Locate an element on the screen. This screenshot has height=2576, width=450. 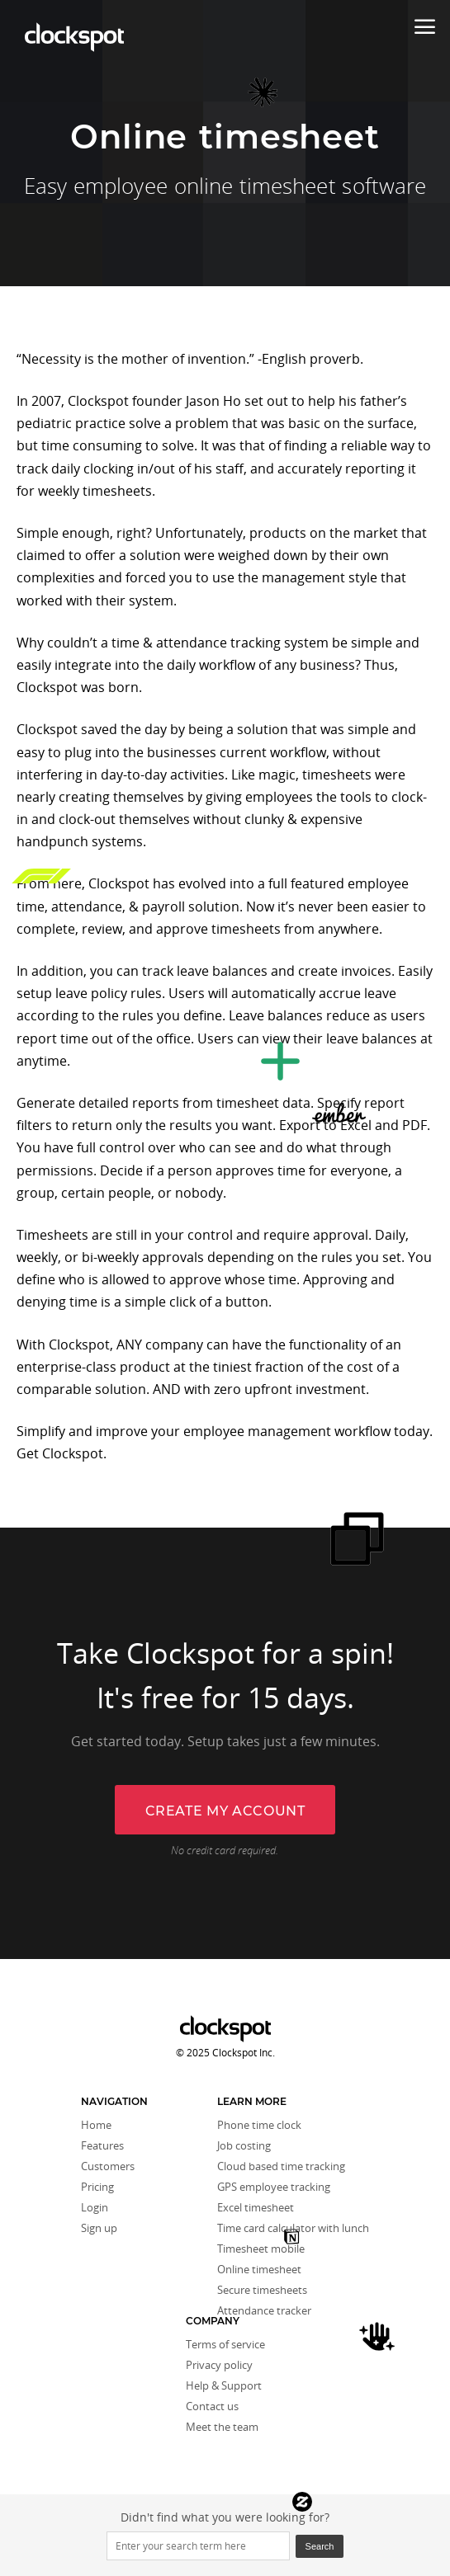
open Notion app is located at coordinates (291, 2236).